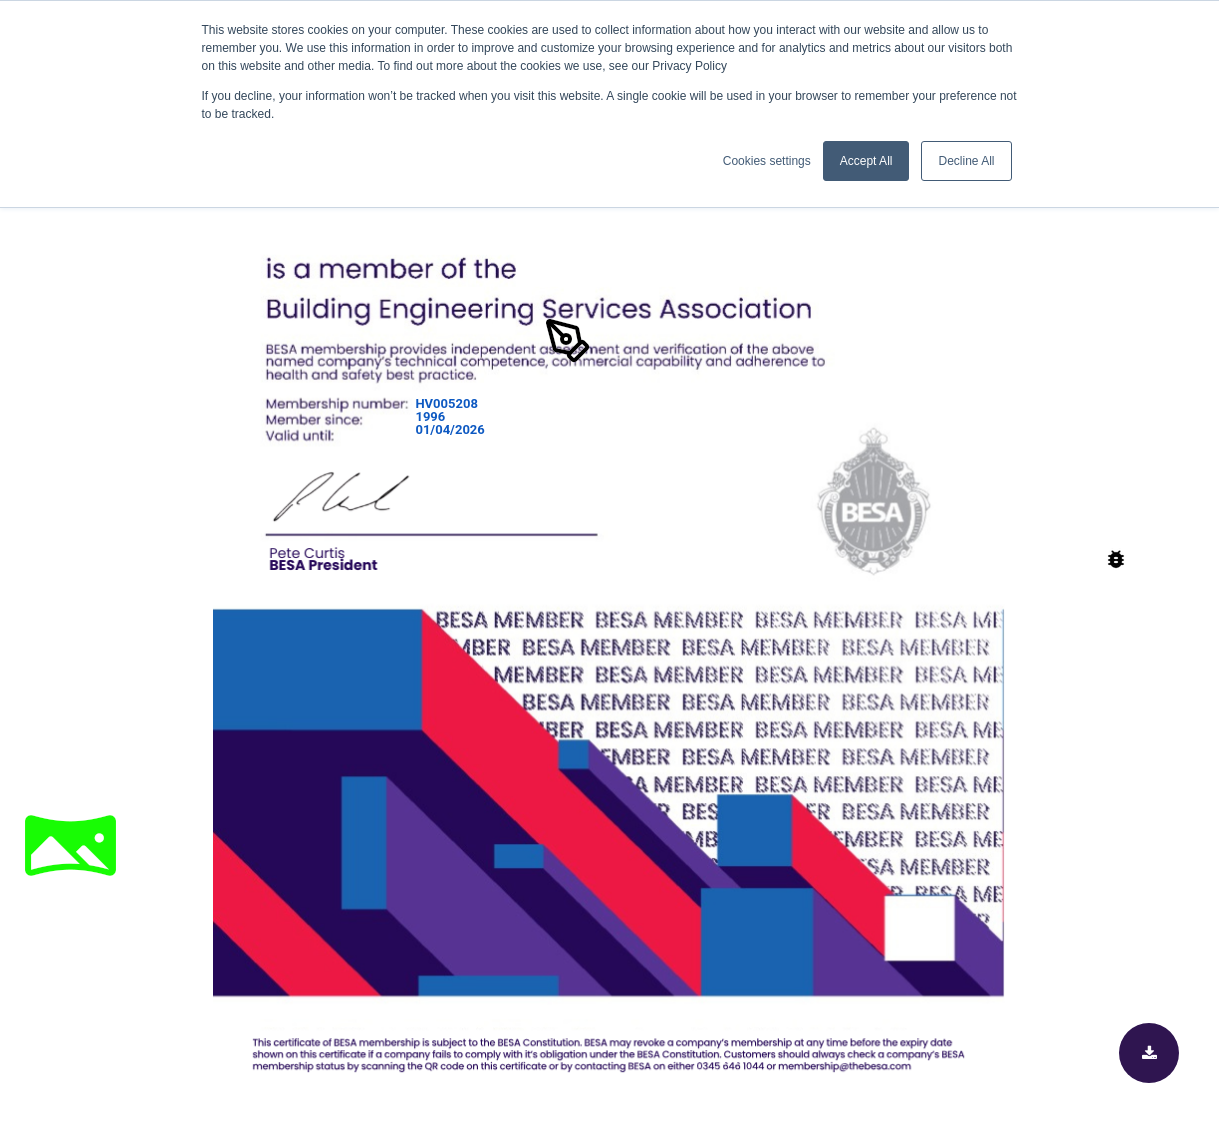  What do you see at coordinates (568, 341) in the screenshot?
I see `access vector drawing tools` at bounding box center [568, 341].